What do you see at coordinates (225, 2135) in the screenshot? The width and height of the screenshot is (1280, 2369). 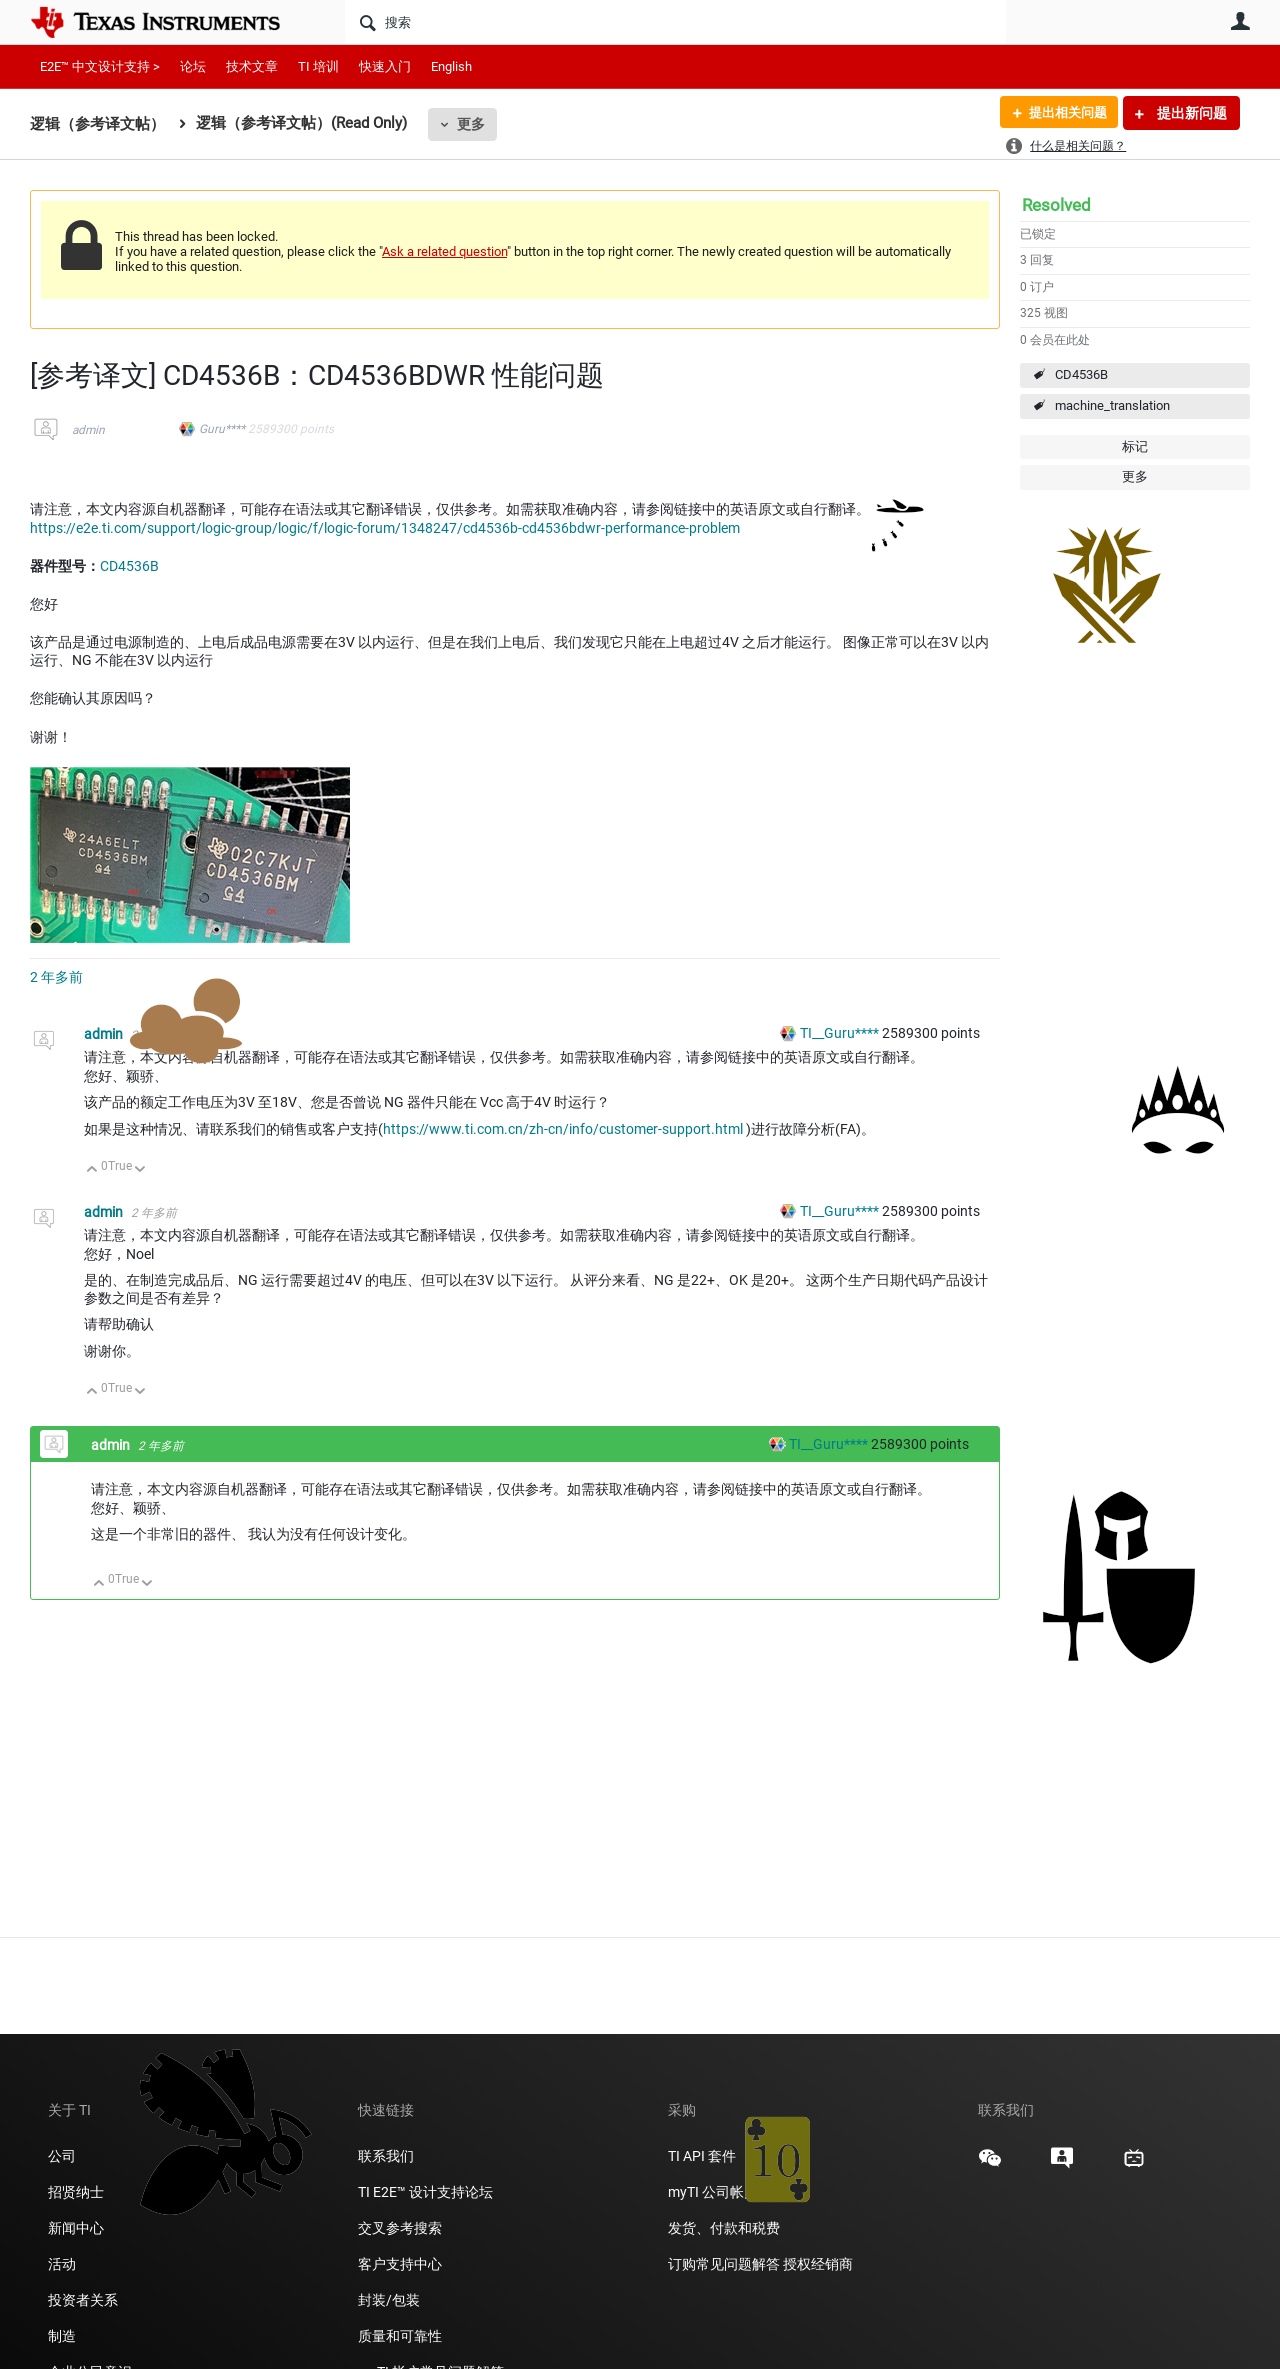 I see `indicates bee-related content or honey products` at bounding box center [225, 2135].